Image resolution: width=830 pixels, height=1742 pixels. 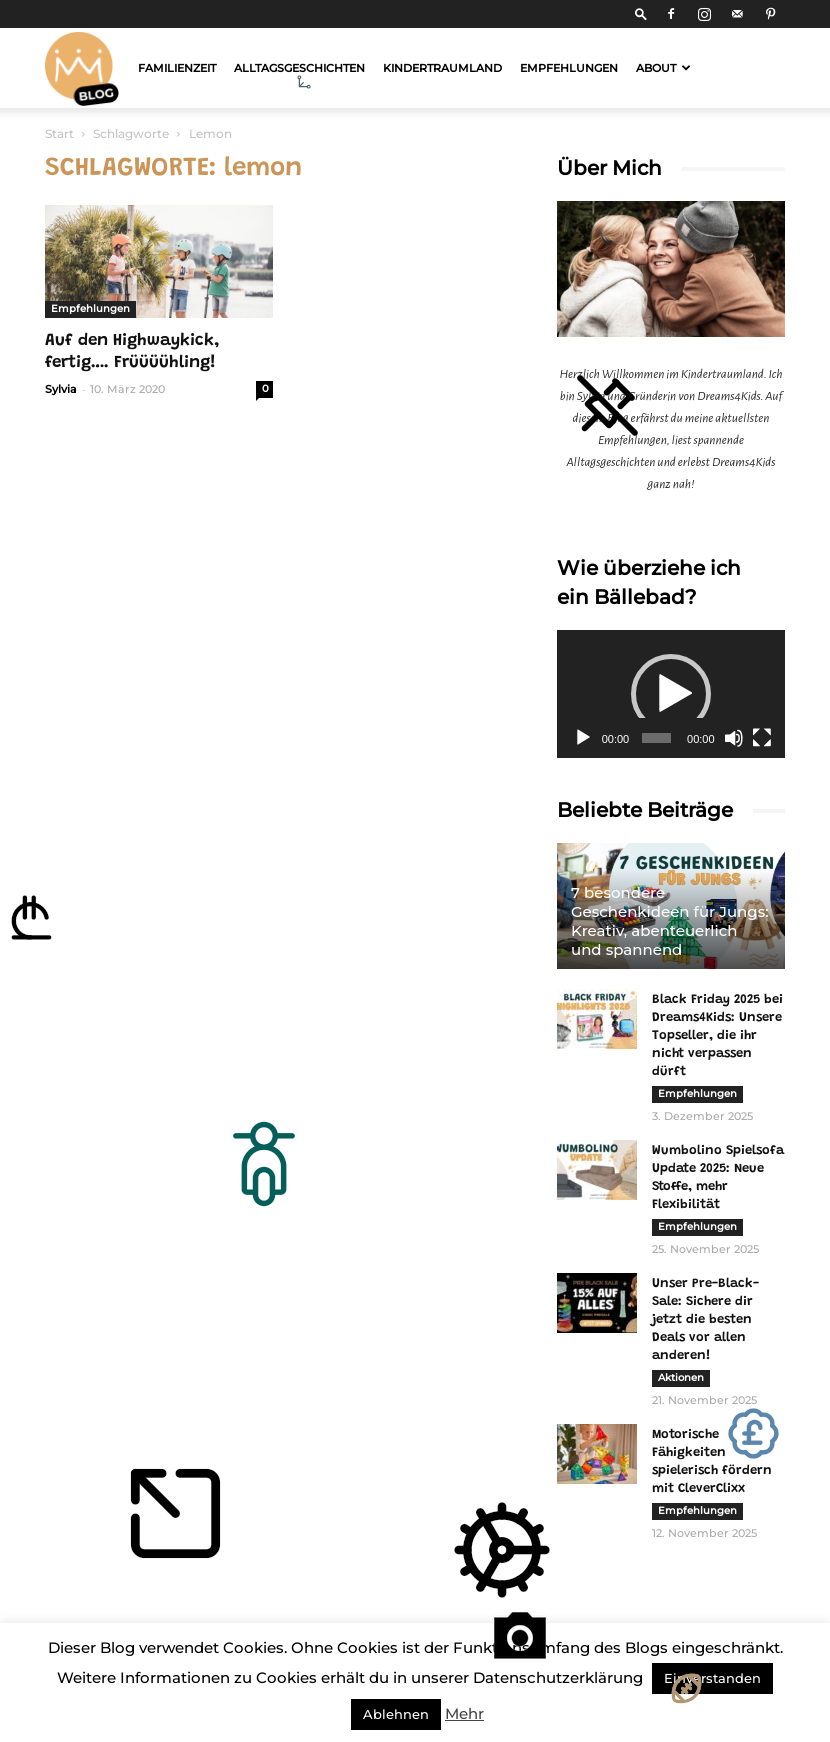 I want to click on access sports scores and updates, so click(x=686, y=1688).